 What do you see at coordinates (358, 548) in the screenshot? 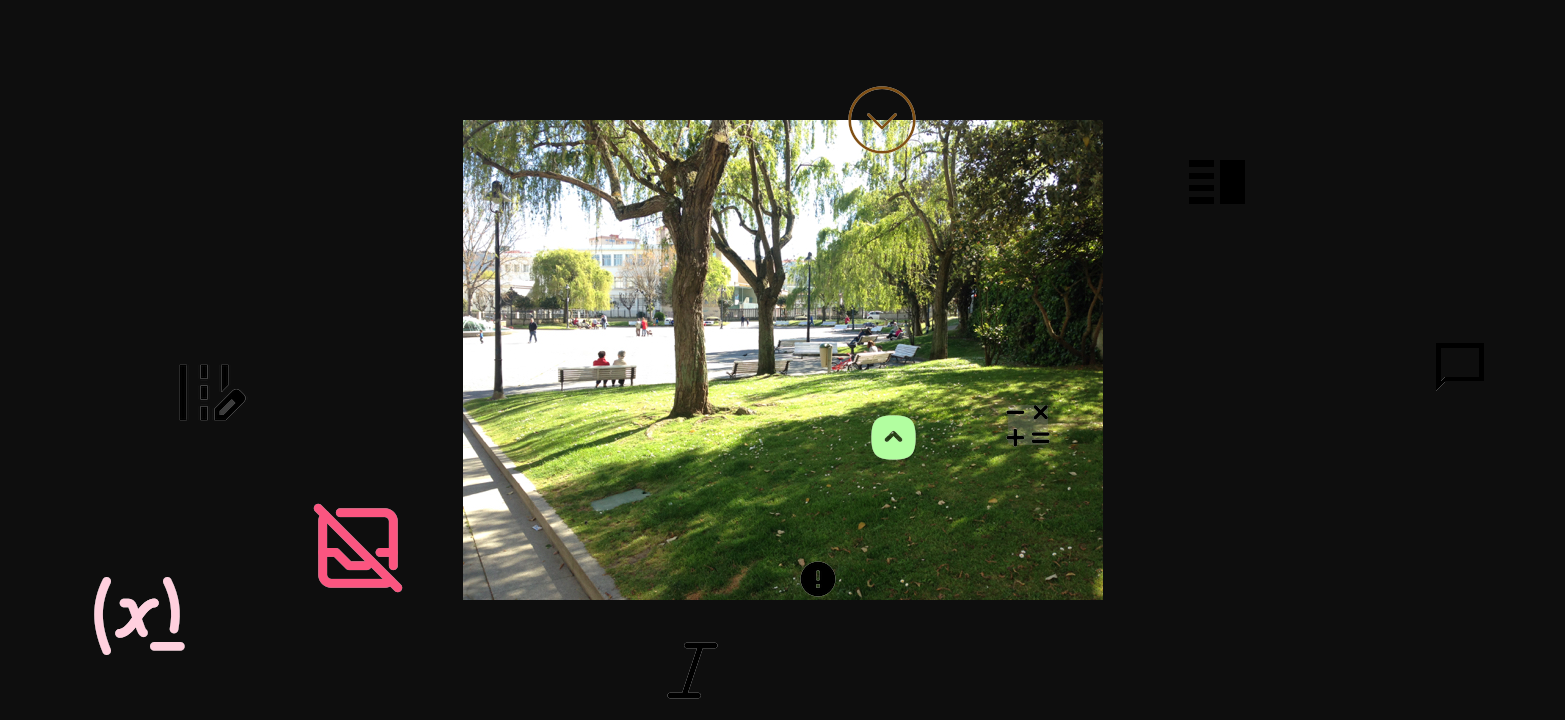
I see `inbox disabled or unavailable` at bounding box center [358, 548].